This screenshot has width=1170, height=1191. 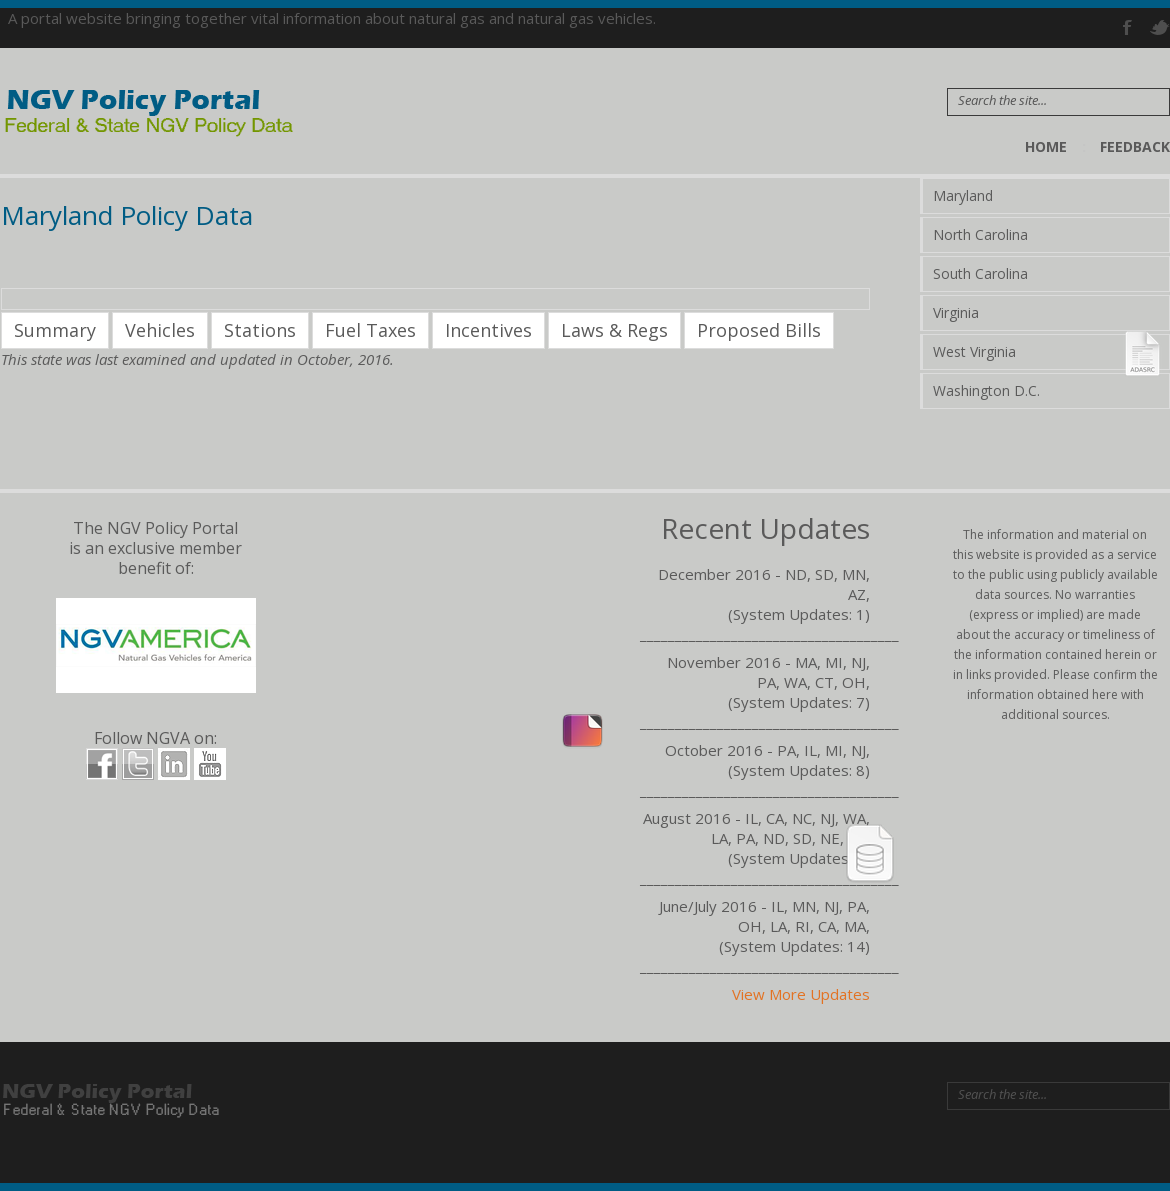 I want to click on sqlite3 database file, so click(x=870, y=853).